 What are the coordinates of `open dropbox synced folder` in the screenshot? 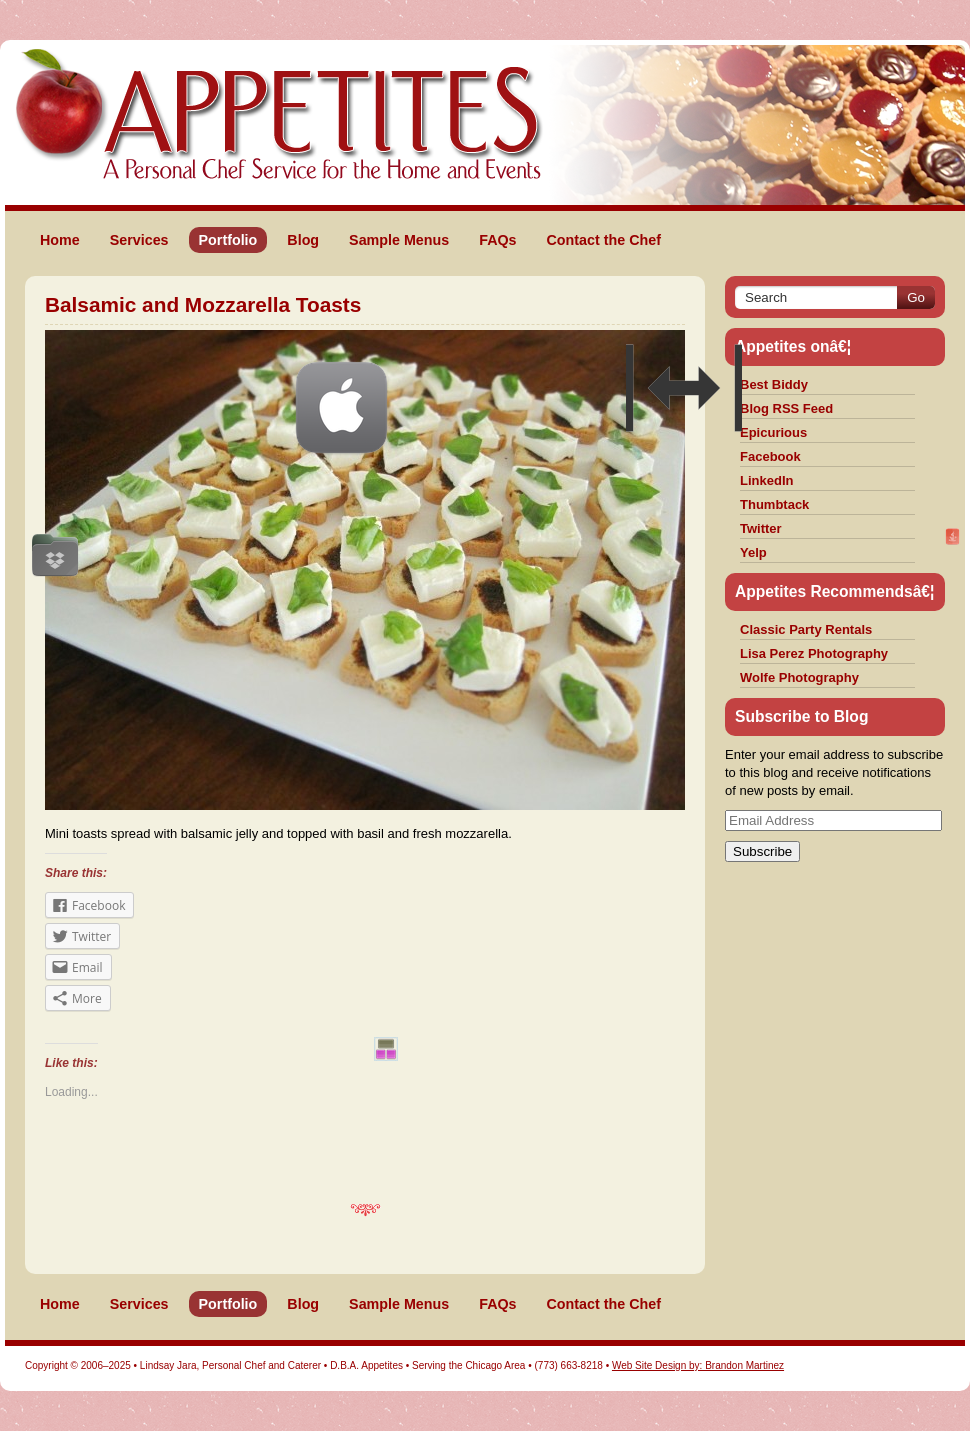 It's located at (55, 555).